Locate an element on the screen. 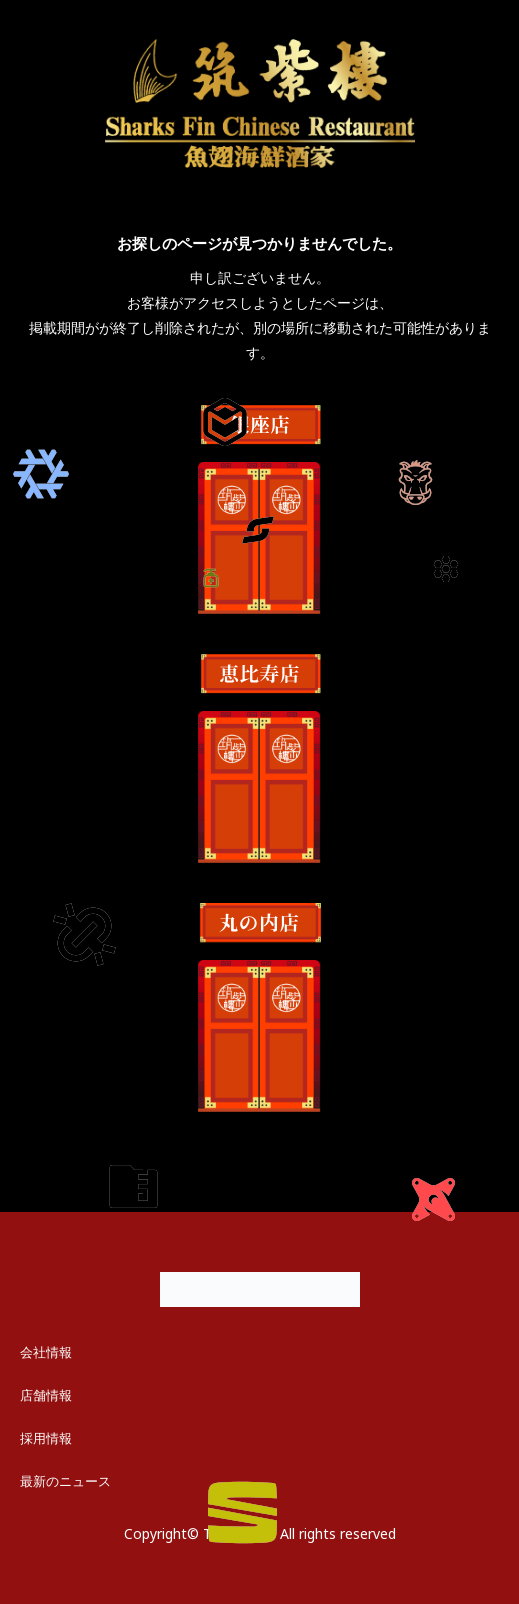  NixOS Linux distribution logo is located at coordinates (41, 474).